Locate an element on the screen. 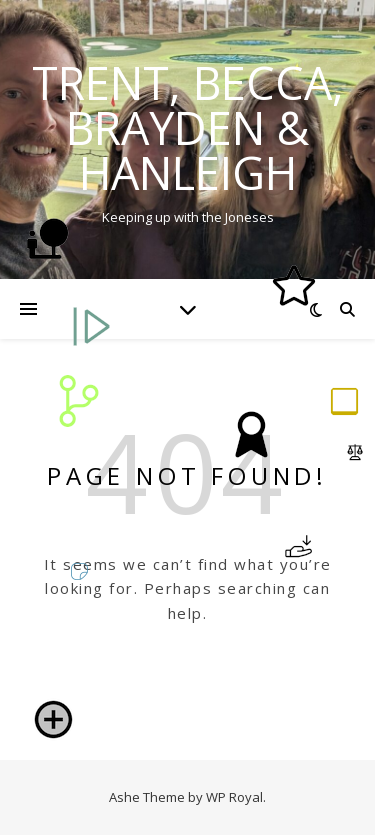 The height and width of the screenshot is (835, 375). explore outdoor activities or nature-related content is located at coordinates (47, 238).